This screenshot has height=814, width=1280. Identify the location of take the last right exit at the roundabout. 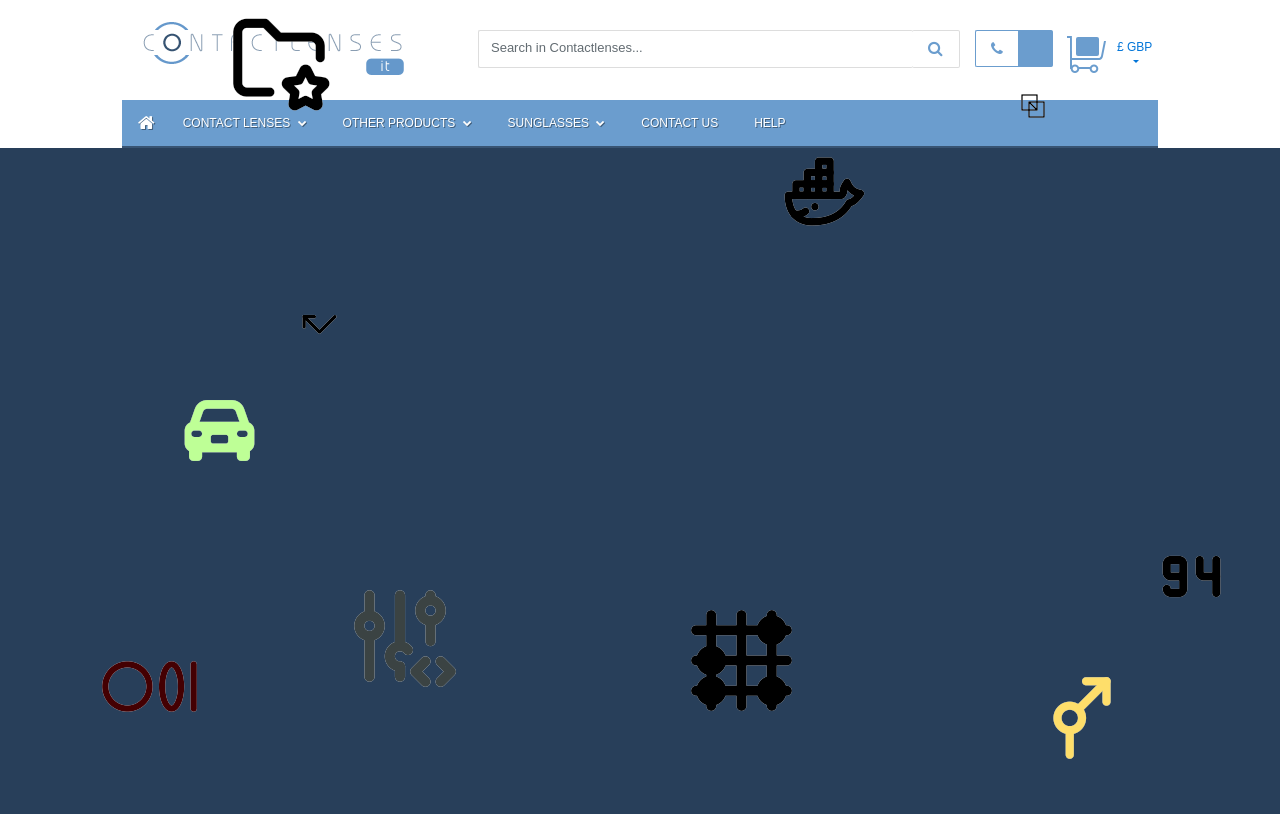
(1082, 718).